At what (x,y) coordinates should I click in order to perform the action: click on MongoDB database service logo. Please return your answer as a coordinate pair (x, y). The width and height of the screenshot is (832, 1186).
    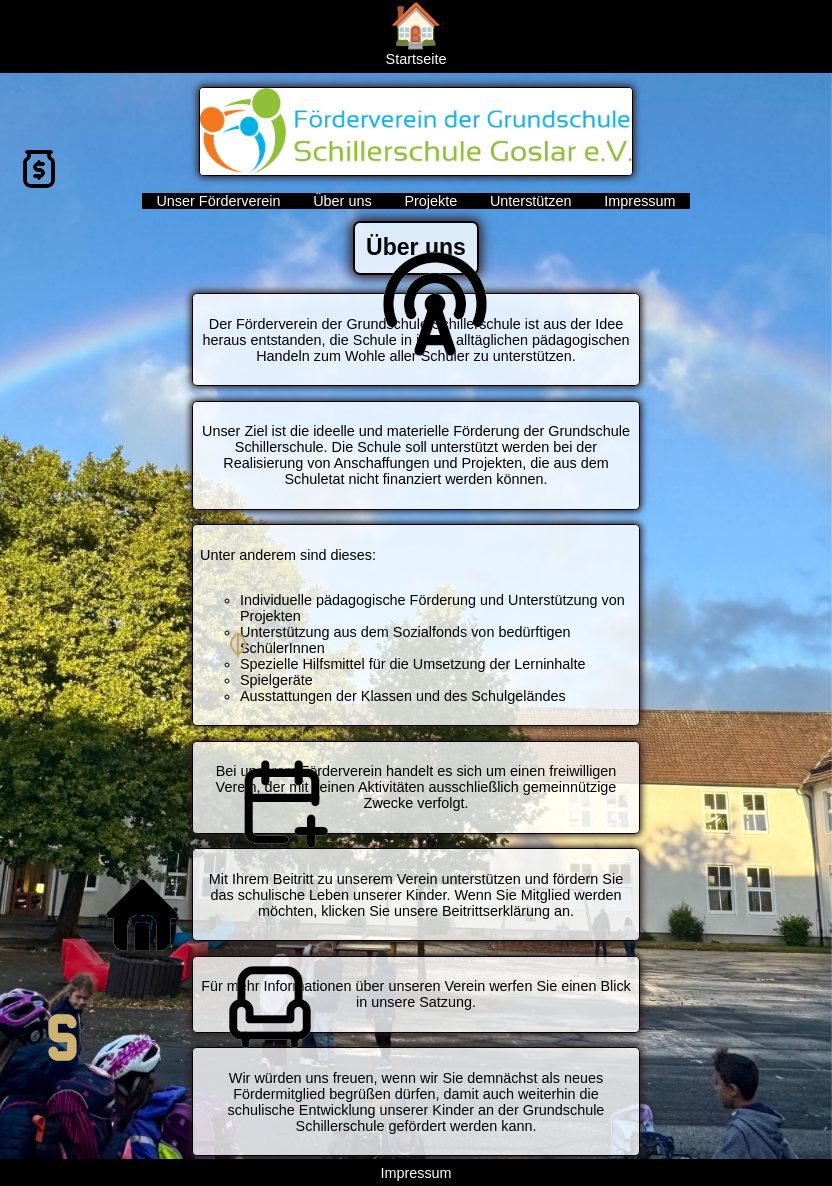
    Looking at the image, I should click on (238, 645).